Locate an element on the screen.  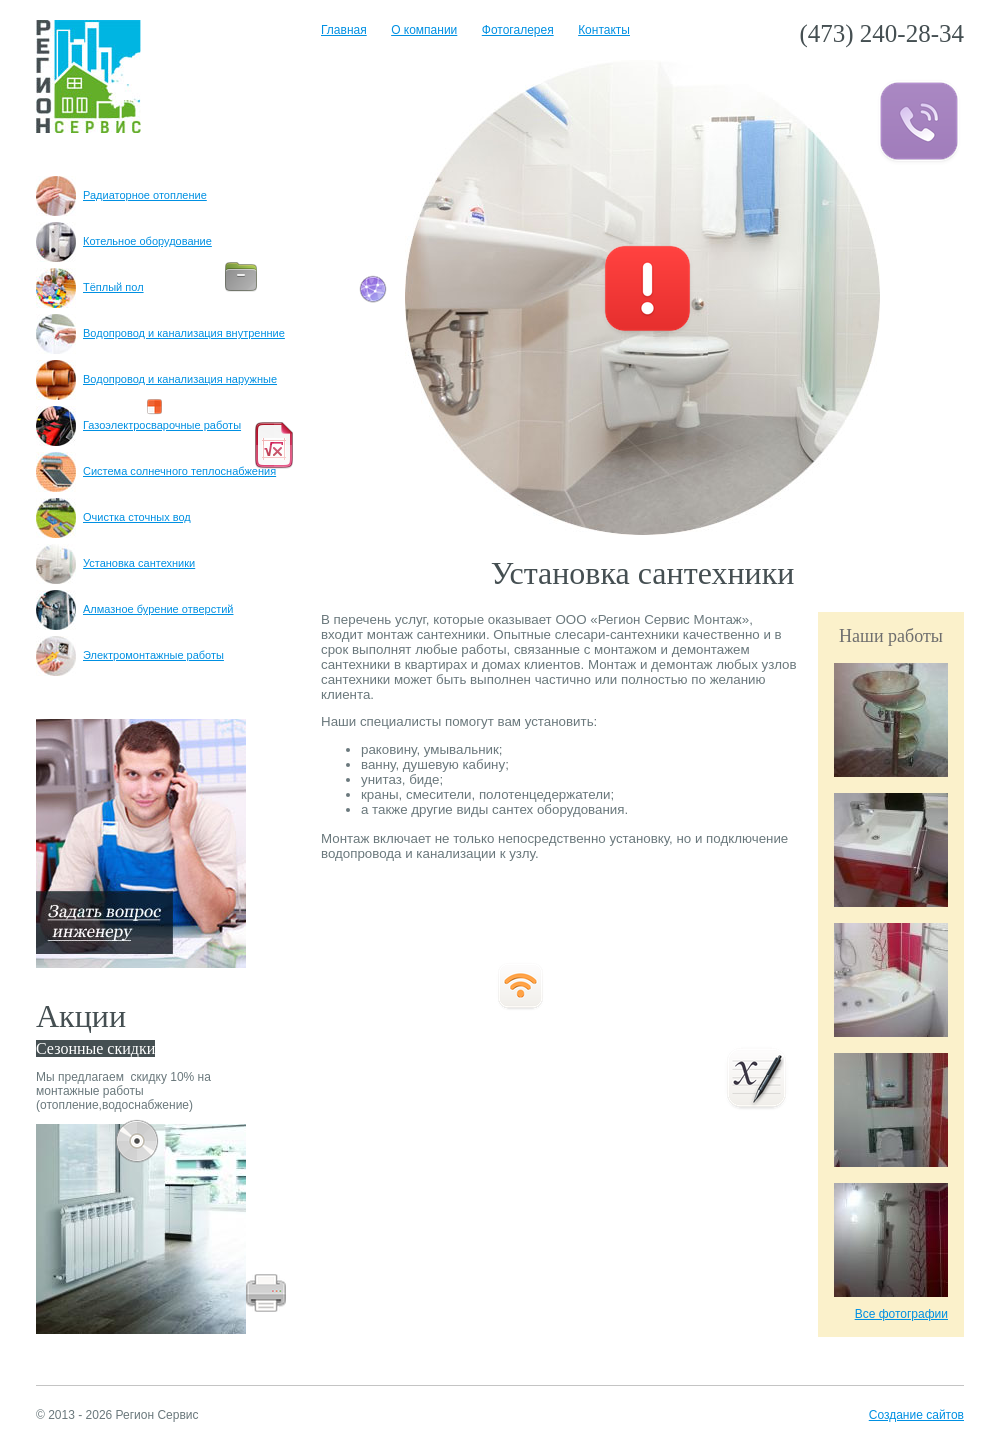
open the file manager is located at coordinates (241, 276).